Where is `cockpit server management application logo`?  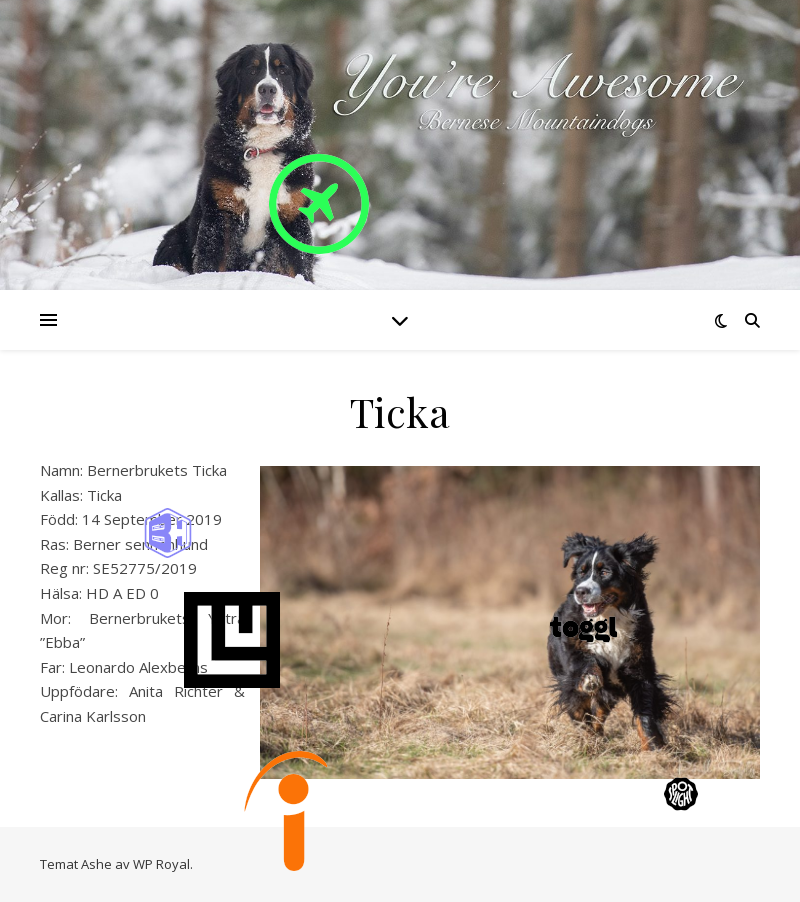
cockpit server management application logo is located at coordinates (319, 204).